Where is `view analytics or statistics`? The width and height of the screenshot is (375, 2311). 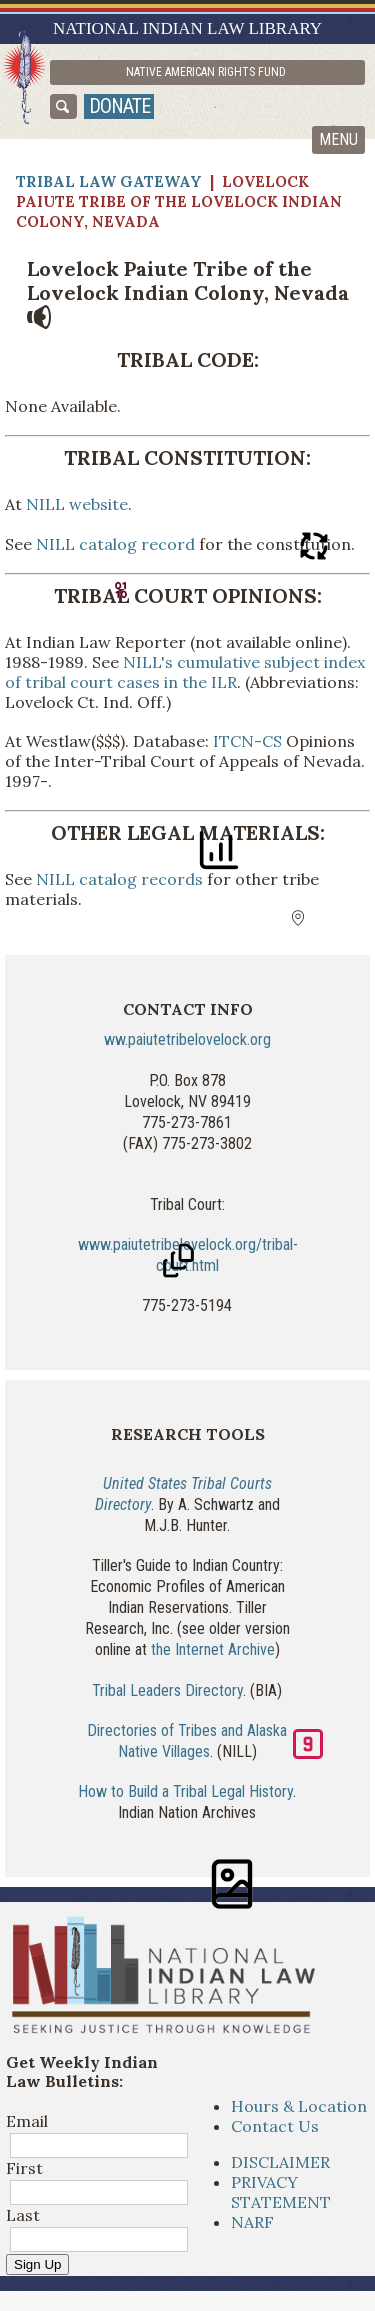
view analytics or statistics is located at coordinates (219, 850).